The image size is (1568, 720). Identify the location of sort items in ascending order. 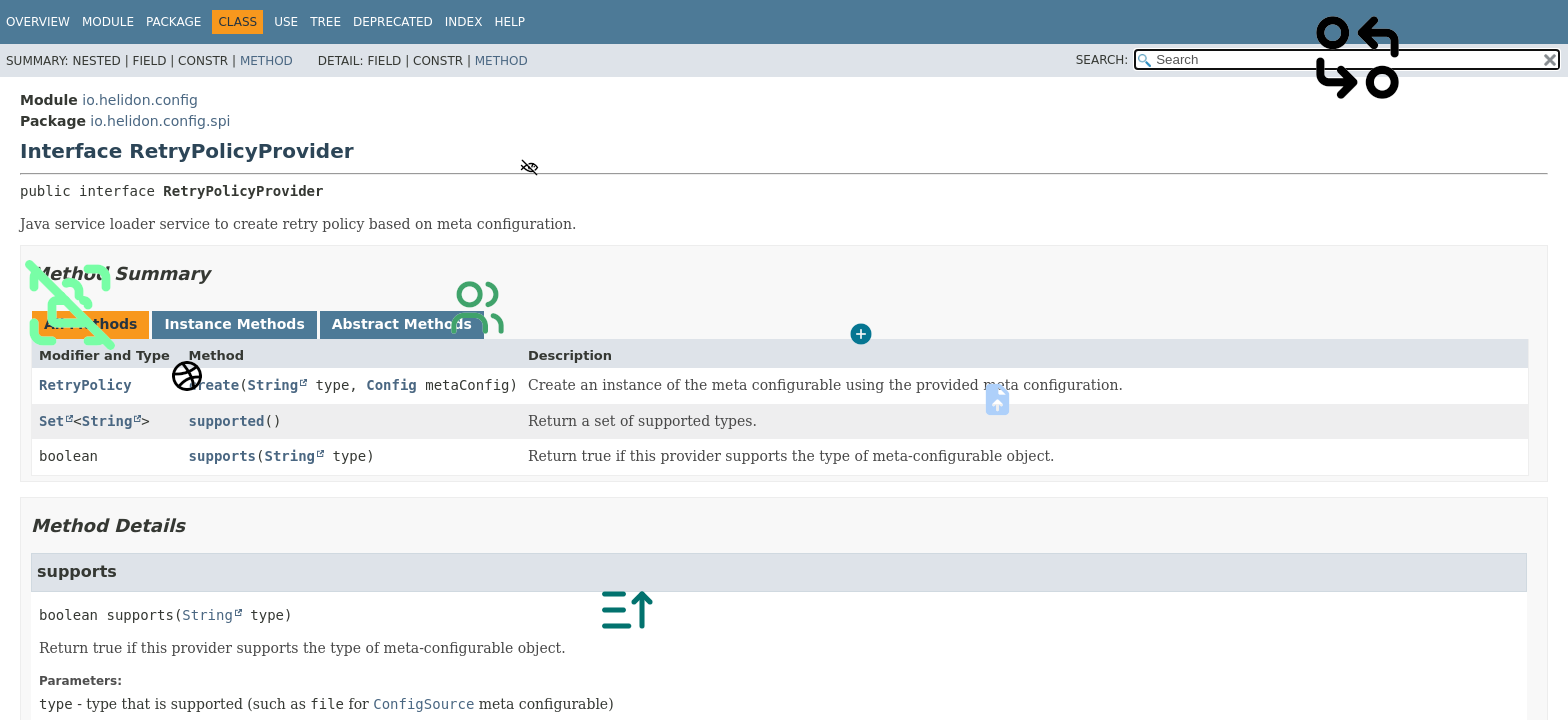
(626, 610).